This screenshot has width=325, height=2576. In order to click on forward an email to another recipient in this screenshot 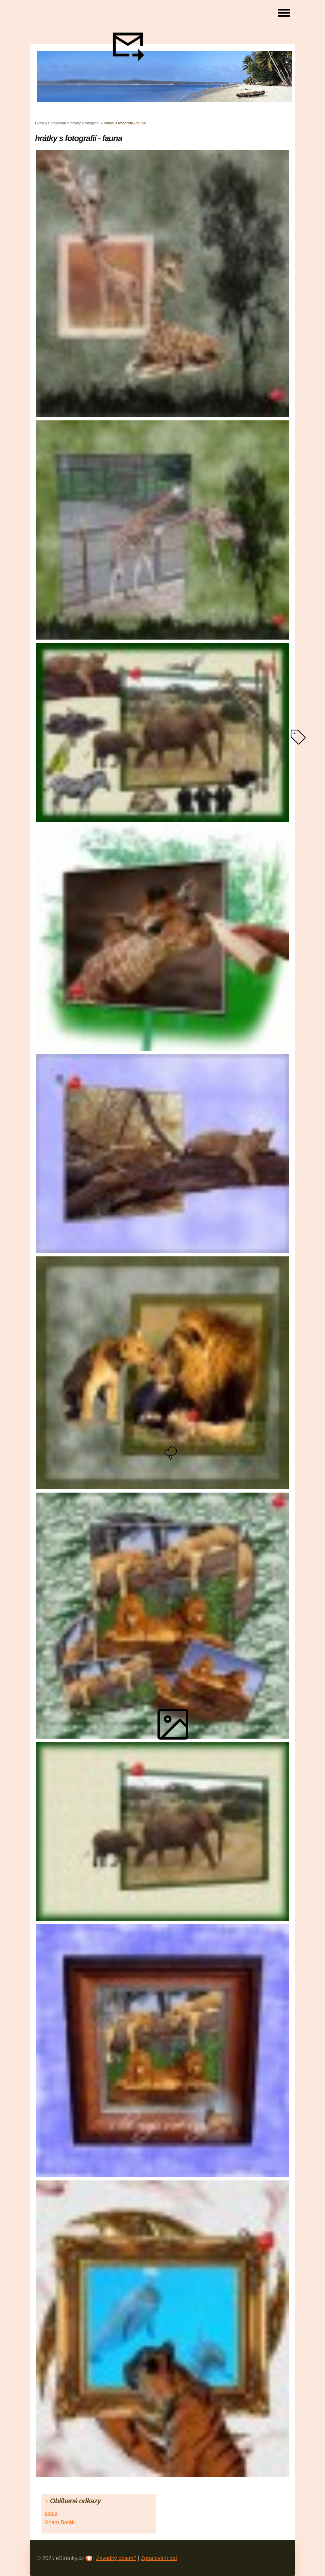, I will do `click(128, 45)`.